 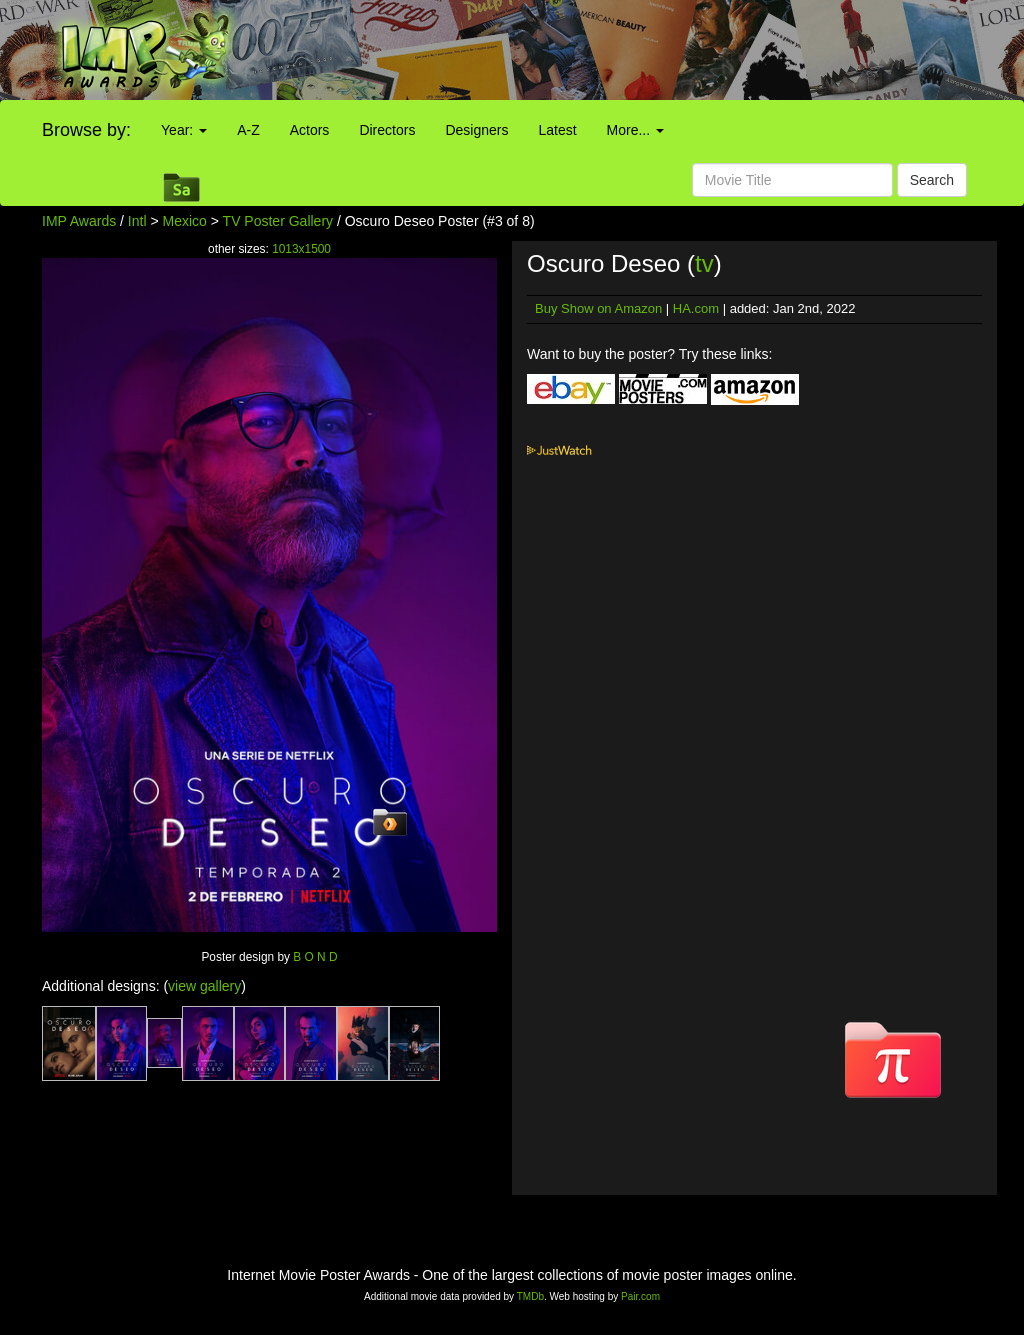 I want to click on open cloudflare workers project folder, so click(x=390, y=823).